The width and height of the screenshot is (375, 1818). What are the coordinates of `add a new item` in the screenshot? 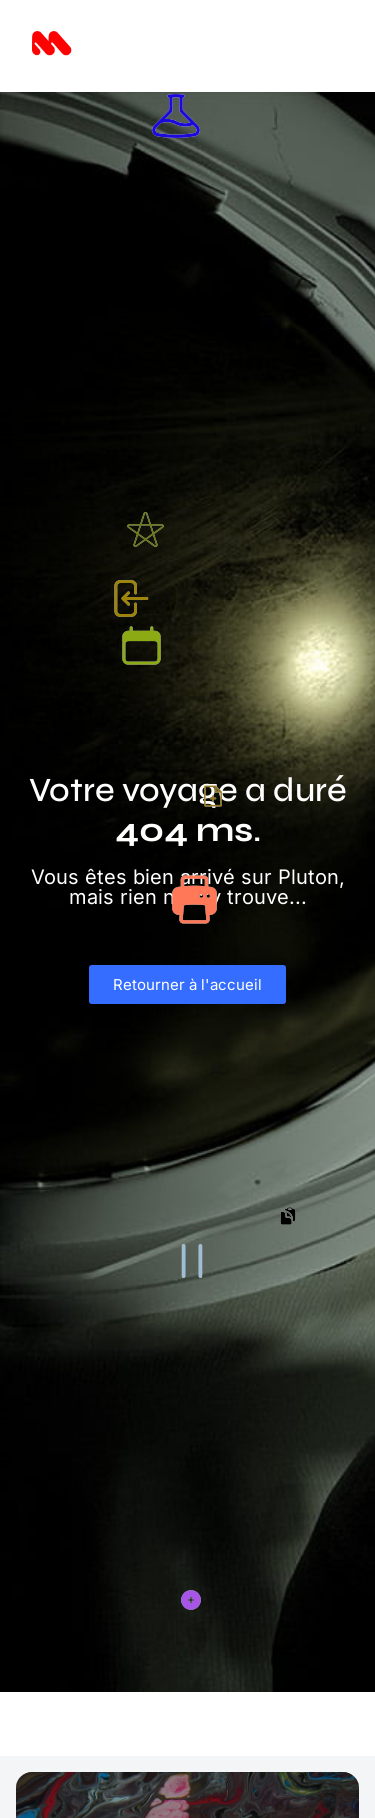 It's located at (191, 1600).